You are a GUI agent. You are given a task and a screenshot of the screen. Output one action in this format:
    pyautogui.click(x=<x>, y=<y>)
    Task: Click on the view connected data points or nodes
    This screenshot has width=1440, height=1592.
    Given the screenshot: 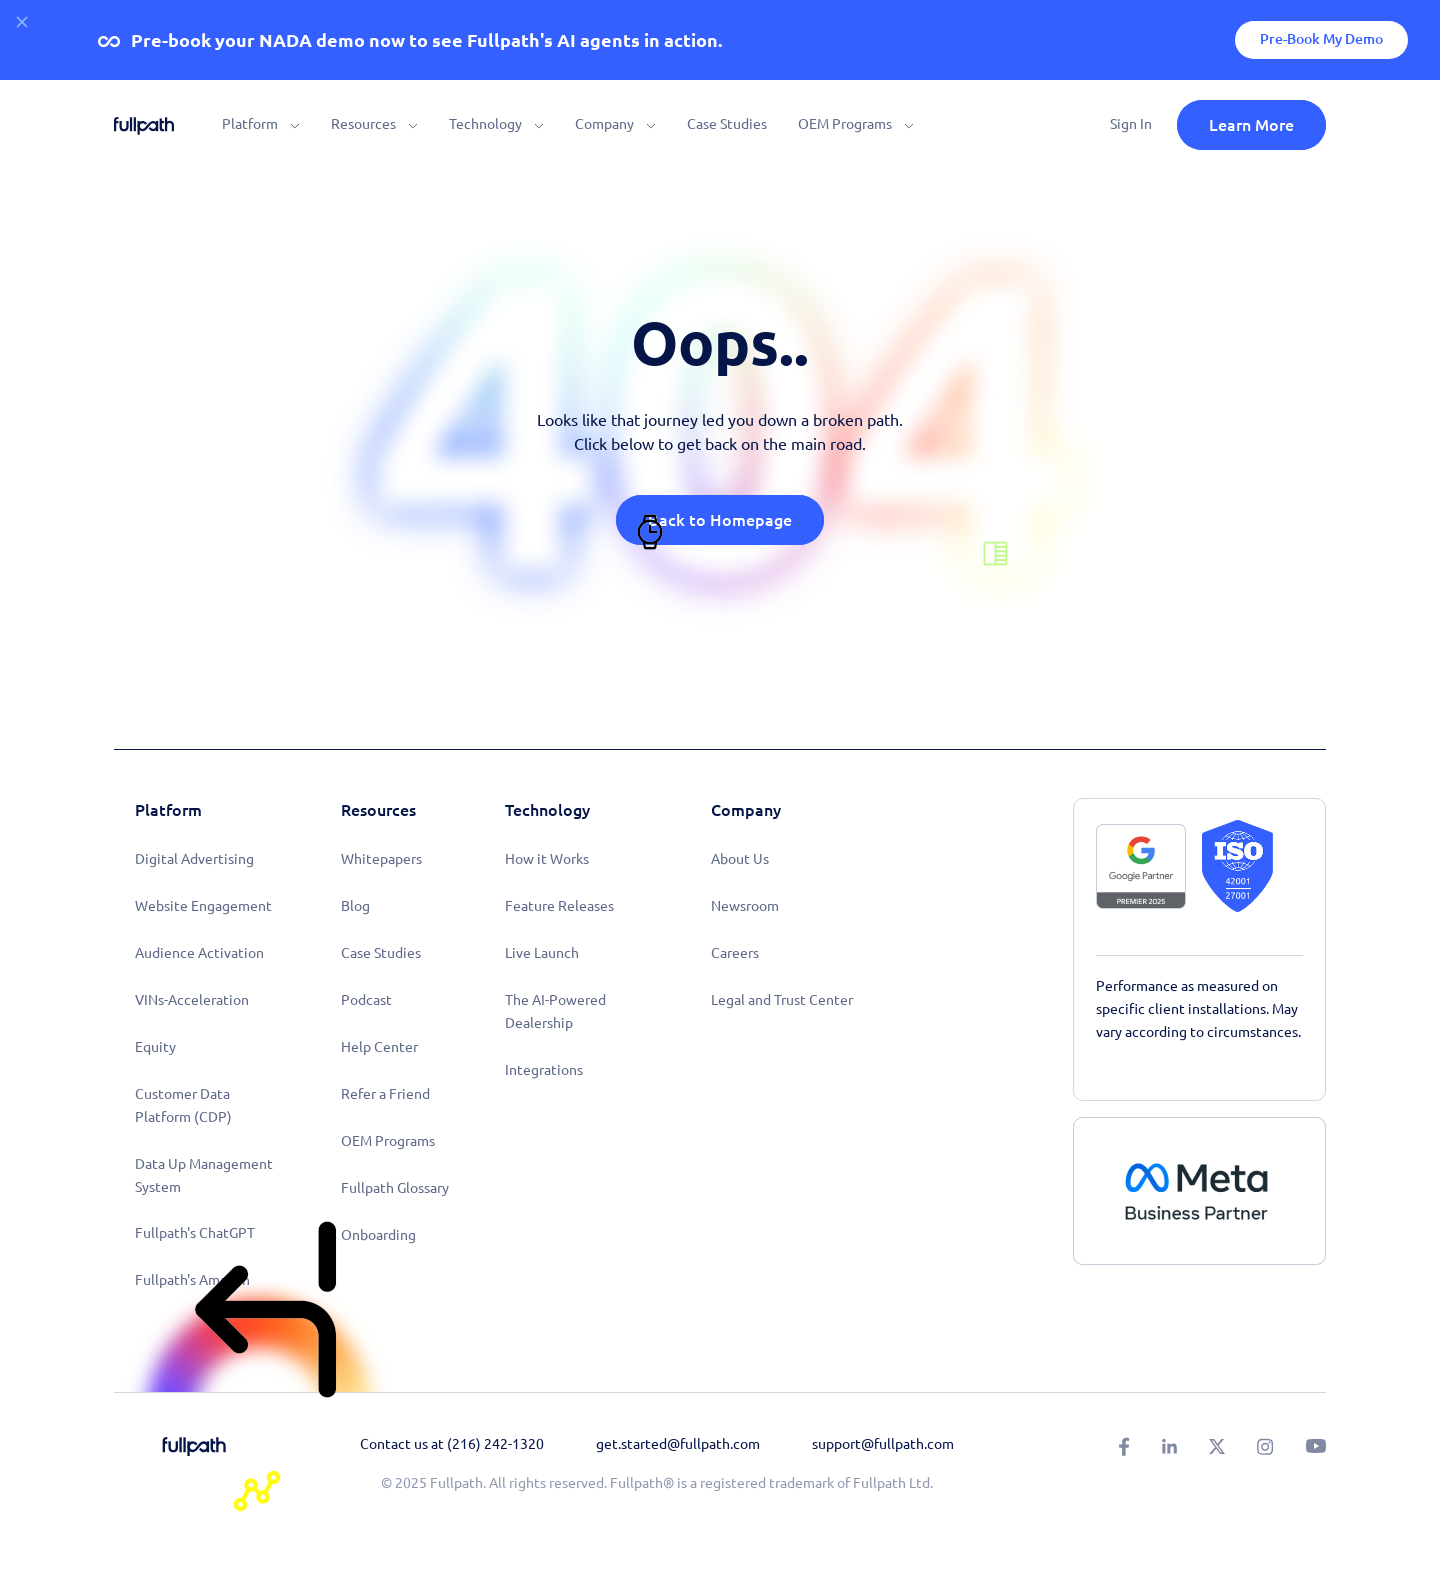 What is the action you would take?
    pyautogui.click(x=257, y=1491)
    